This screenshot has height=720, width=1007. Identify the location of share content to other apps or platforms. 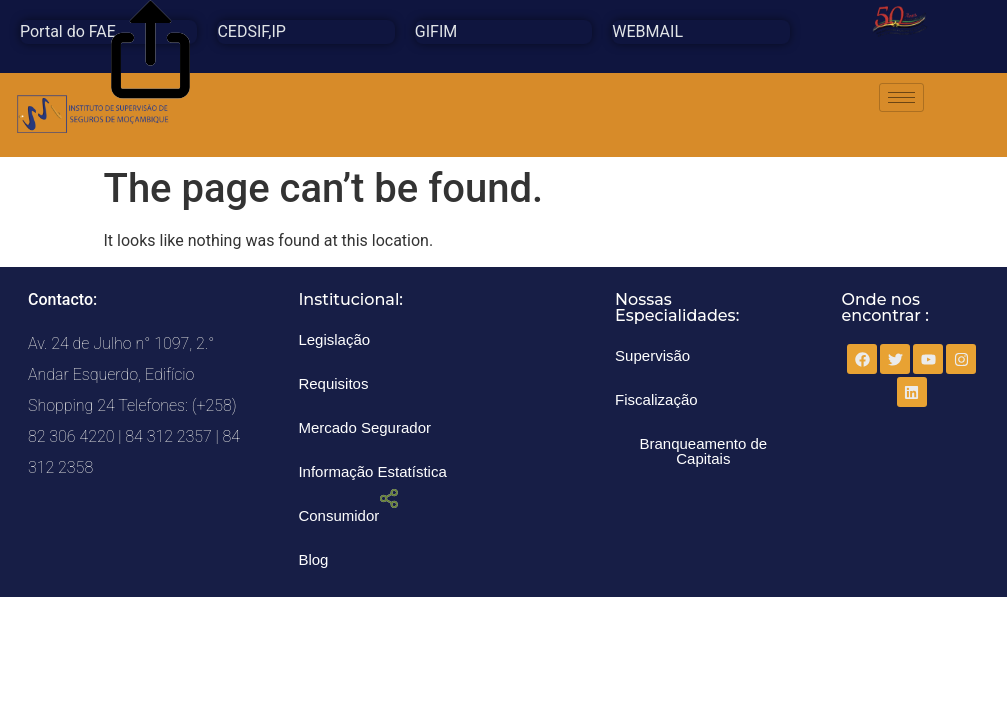
(389, 498).